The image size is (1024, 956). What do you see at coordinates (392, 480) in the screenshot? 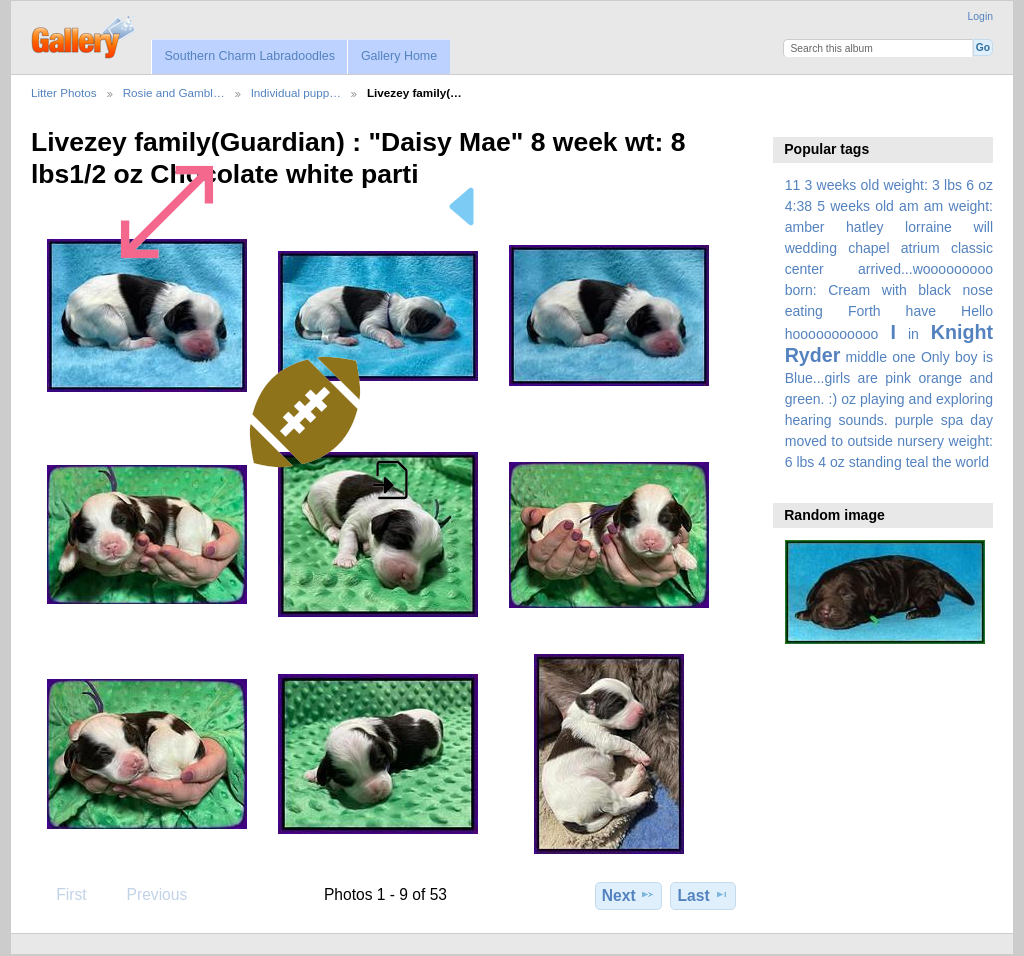
I see `indicates a file has been moved to another location` at bounding box center [392, 480].